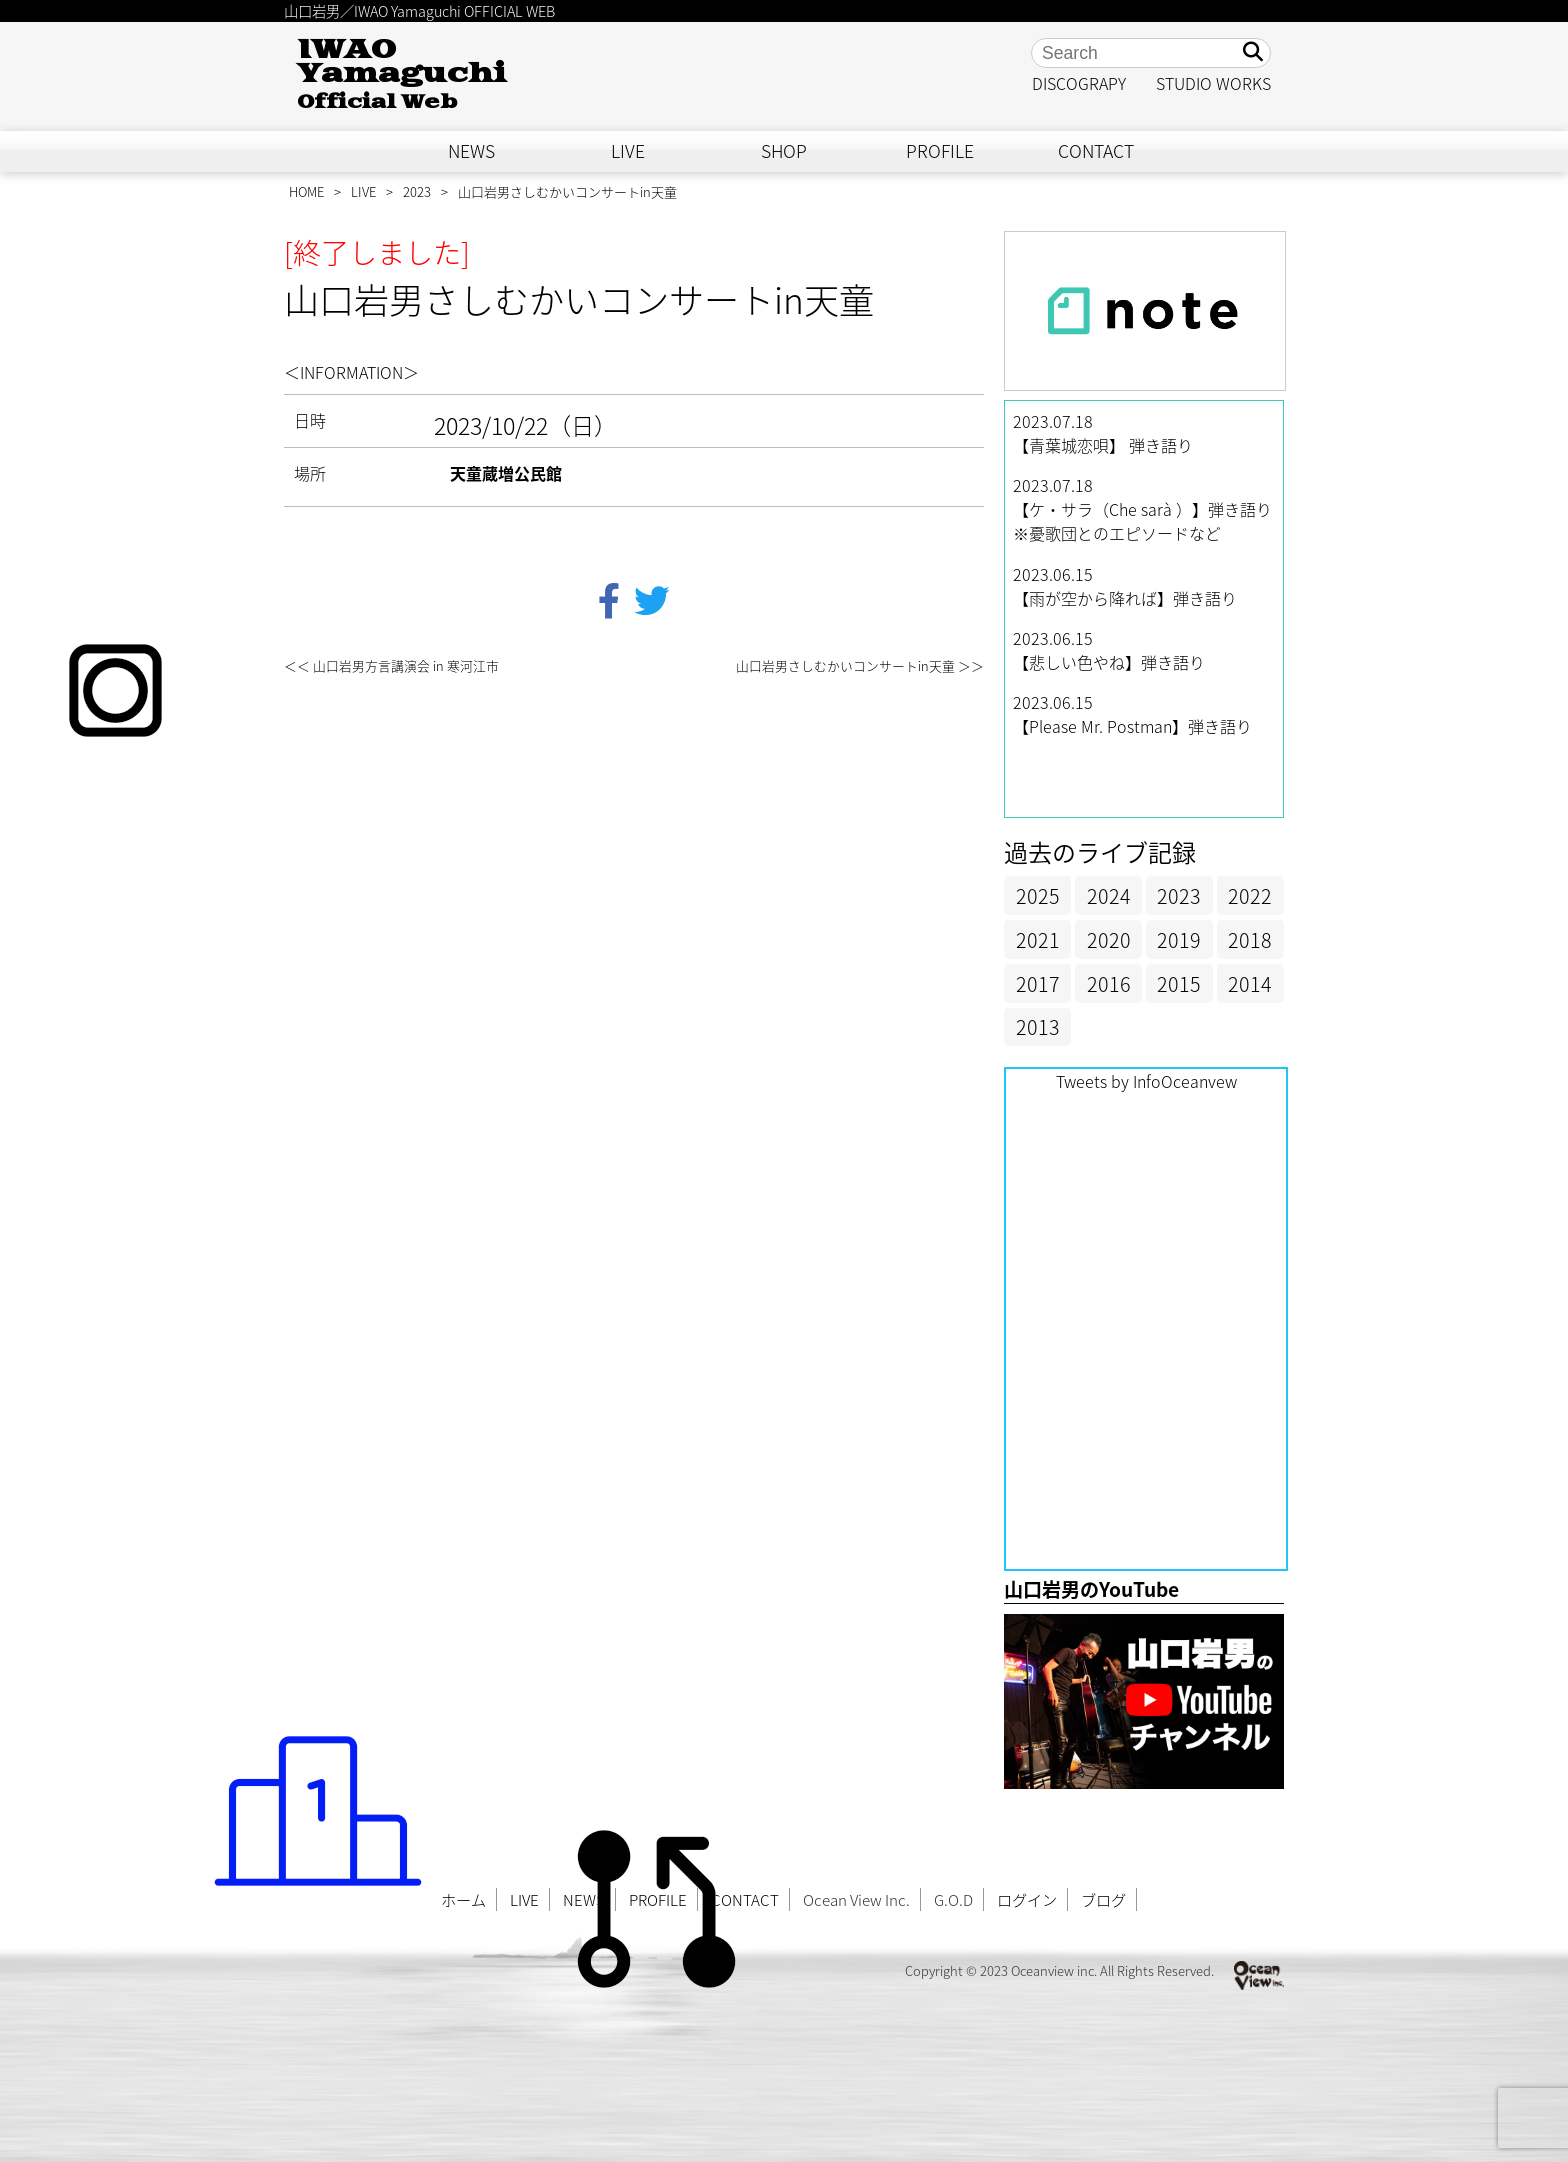 The width and height of the screenshot is (1568, 2162). What do you see at coordinates (650, 1909) in the screenshot?
I see `create a new pull request` at bounding box center [650, 1909].